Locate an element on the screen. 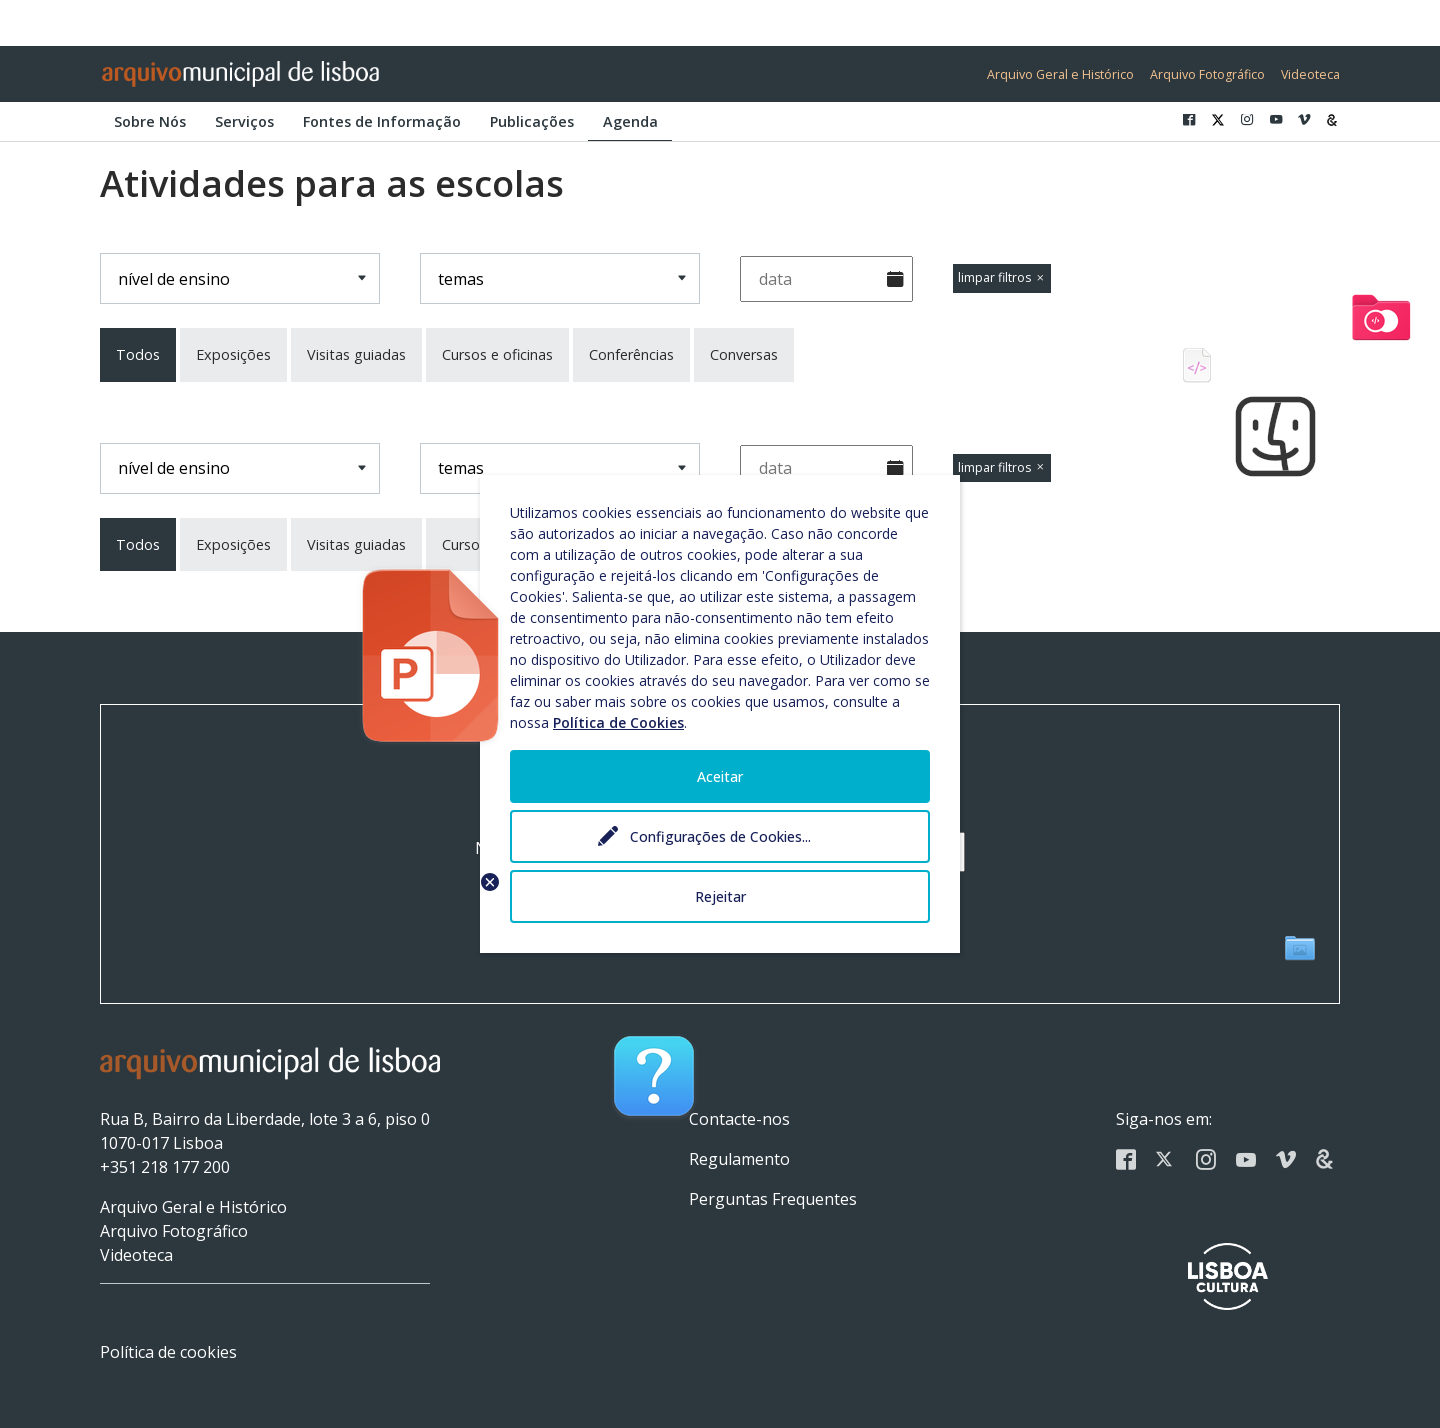 This screenshot has height=1428, width=1440. open file manager is located at coordinates (1275, 436).